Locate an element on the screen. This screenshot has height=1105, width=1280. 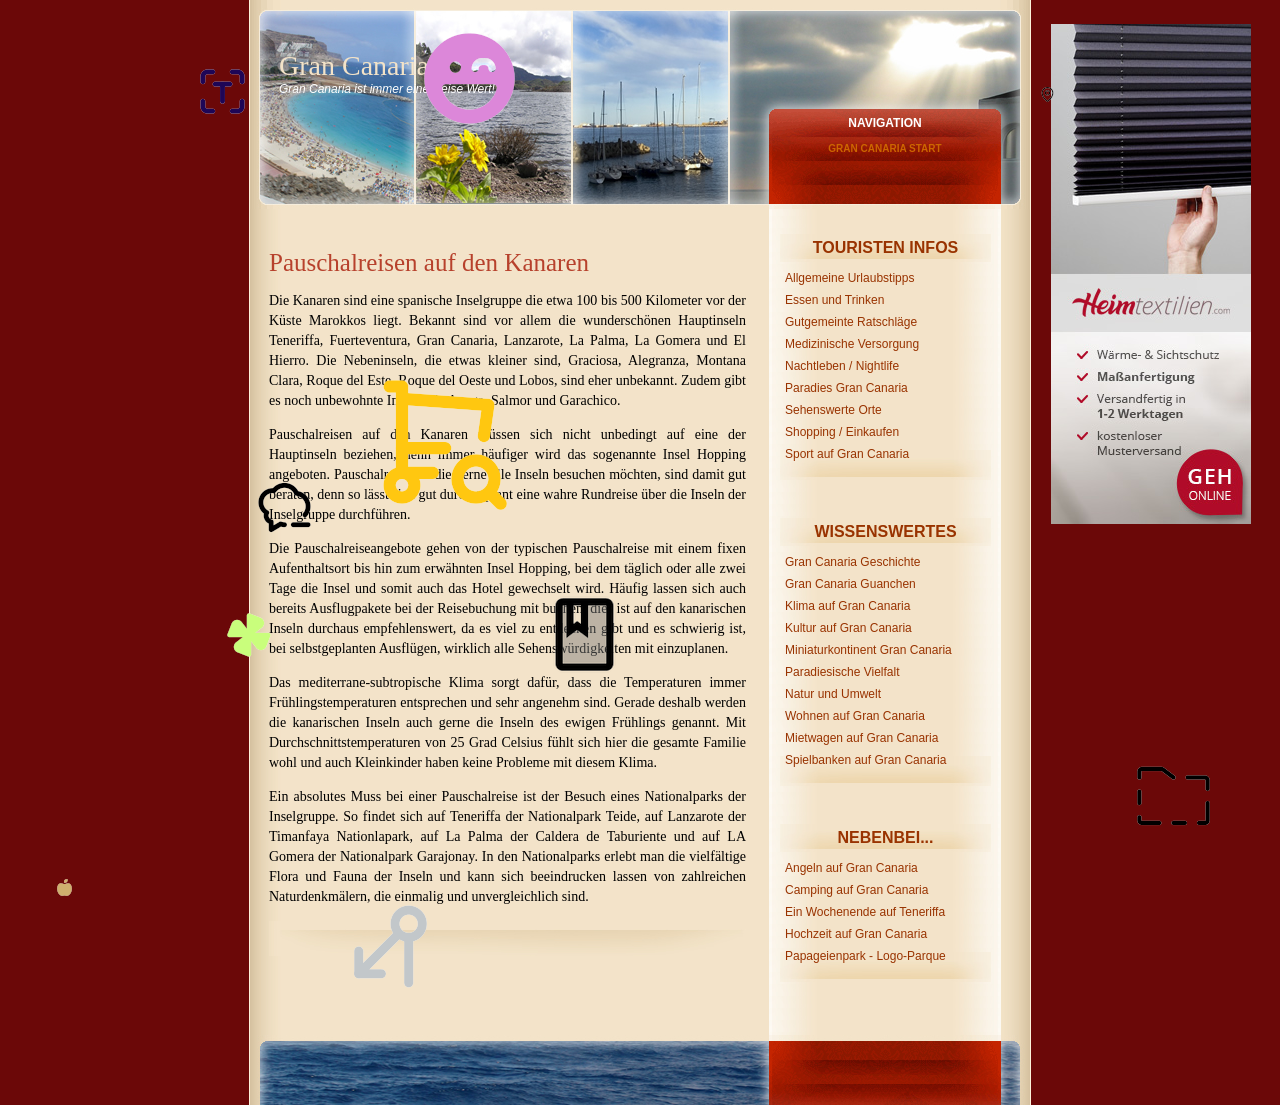
access your saved bookmarks or reading list is located at coordinates (584, 634).